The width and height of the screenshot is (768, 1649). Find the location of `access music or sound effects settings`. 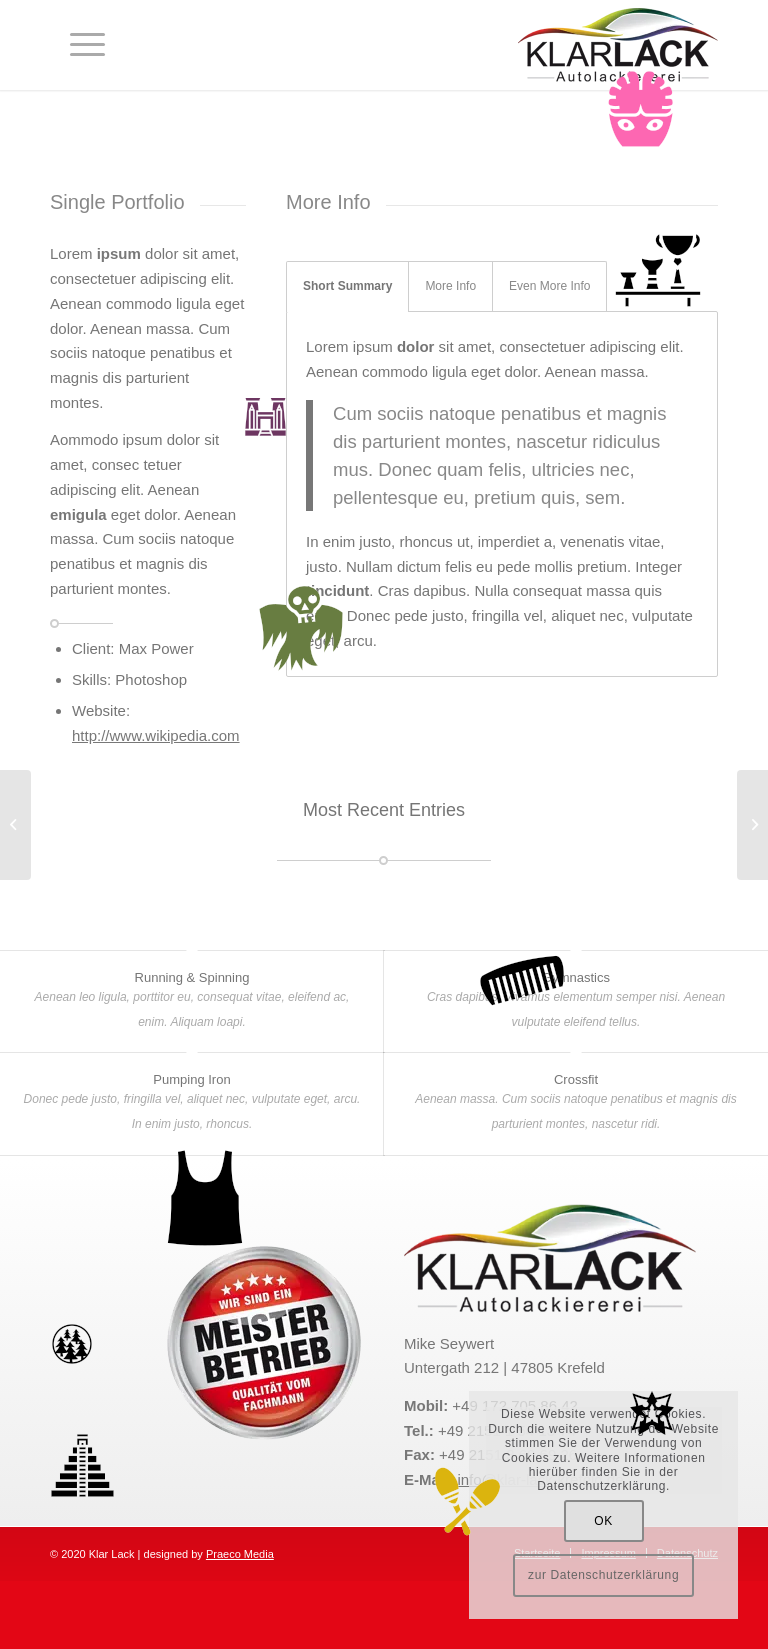

access music or sound effects settings is located at coordinates (467, 1501).